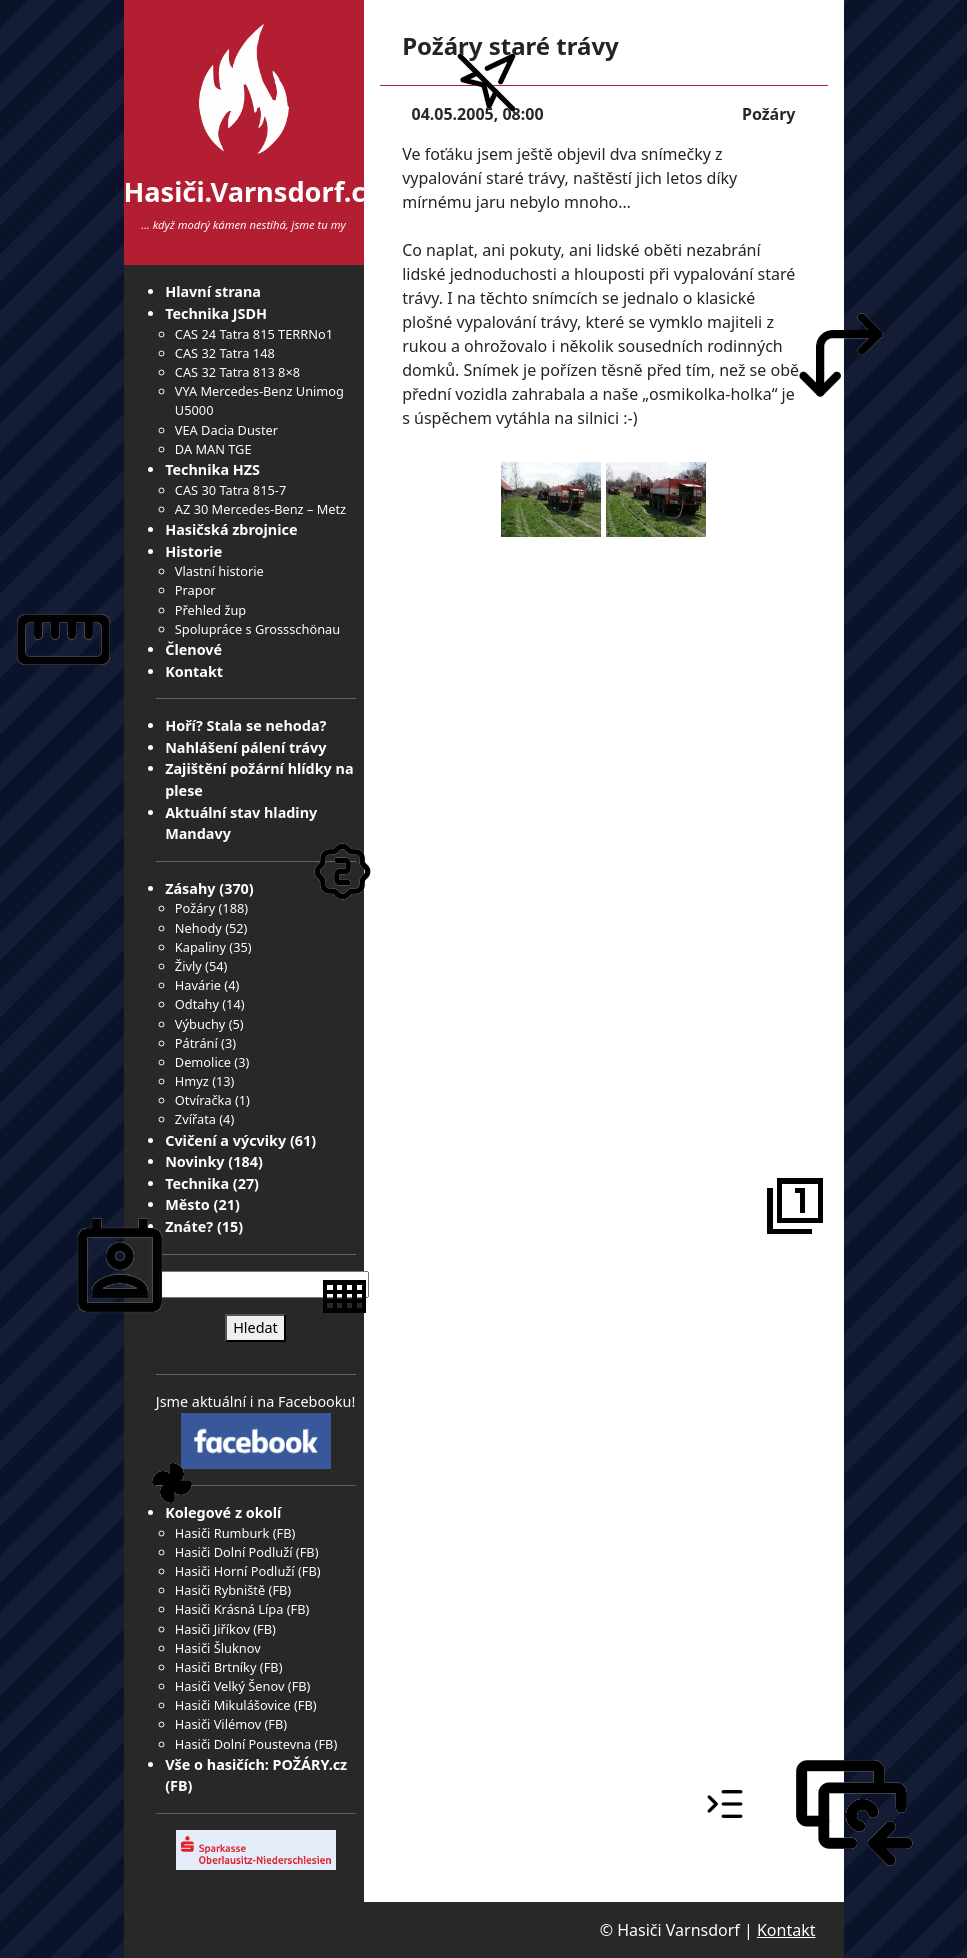 The image size is (967, 1958). Describe the element at coordinates (343, 1296) in the screenshot. I see `switch to comfortable grid view` at that location.